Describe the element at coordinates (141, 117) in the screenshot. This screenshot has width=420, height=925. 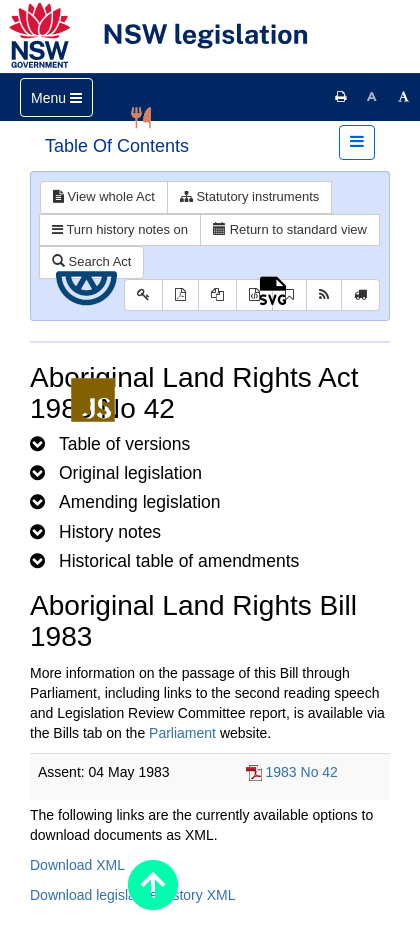
I see `access food and dining options` at that location.